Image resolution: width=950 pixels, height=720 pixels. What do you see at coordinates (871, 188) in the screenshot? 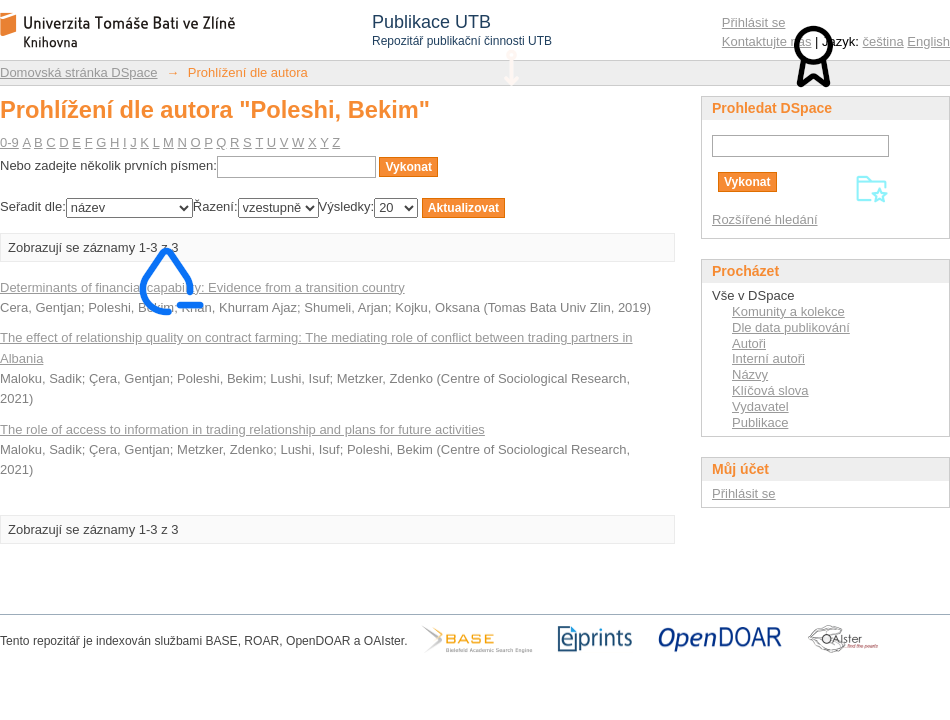
I see `access your starred or favorite folder` at bounding box center [871, 188].